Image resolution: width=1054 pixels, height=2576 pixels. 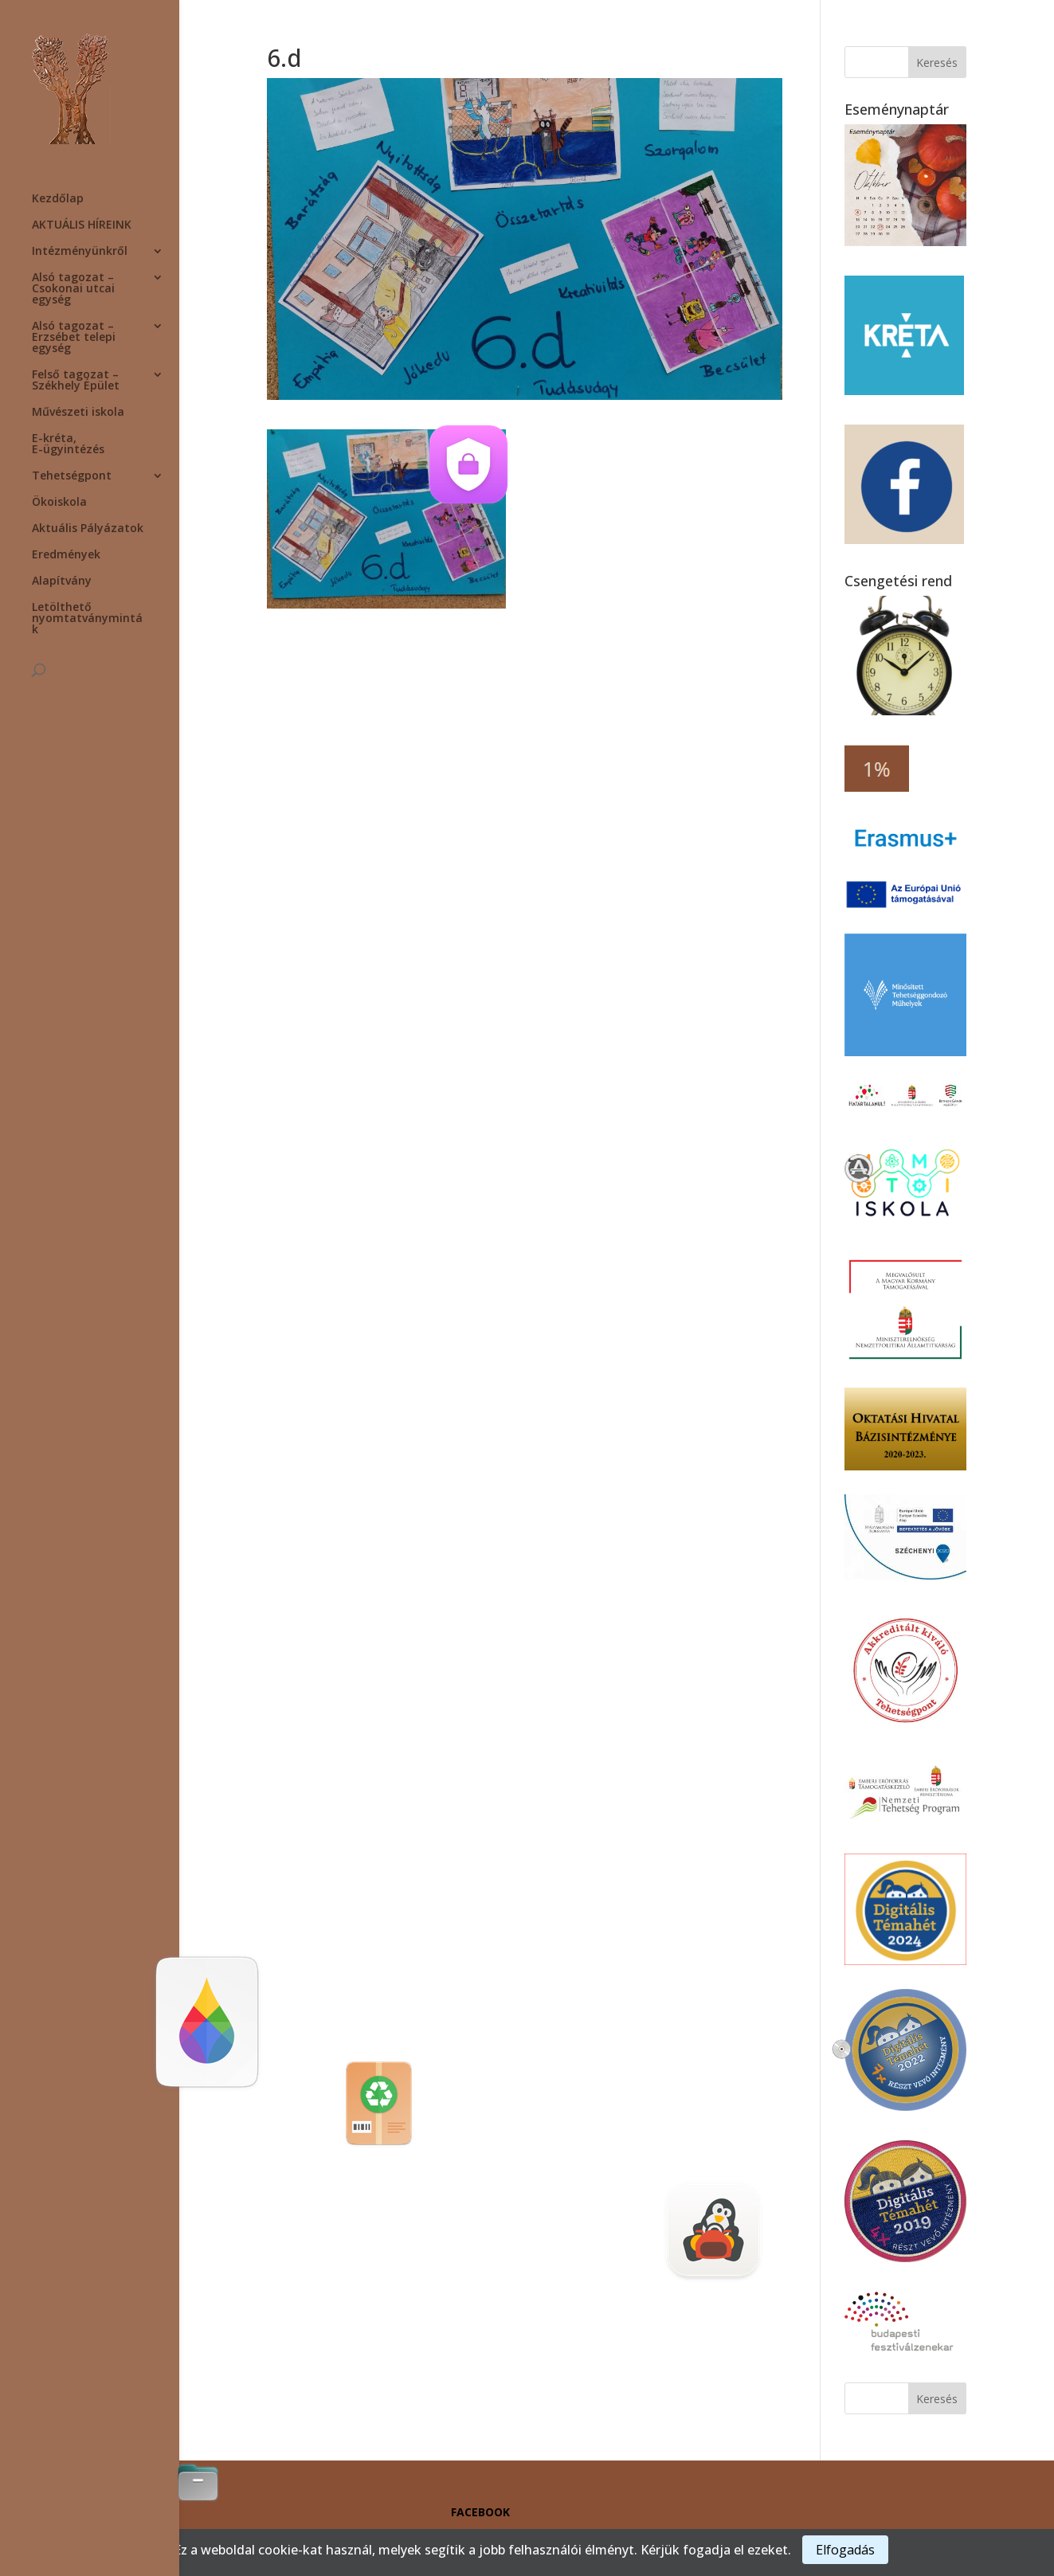 What do you see at coordinates (206, 2022) in the screenshot?
I see `an ICC color profile file` at bounding box center [206, 2022].